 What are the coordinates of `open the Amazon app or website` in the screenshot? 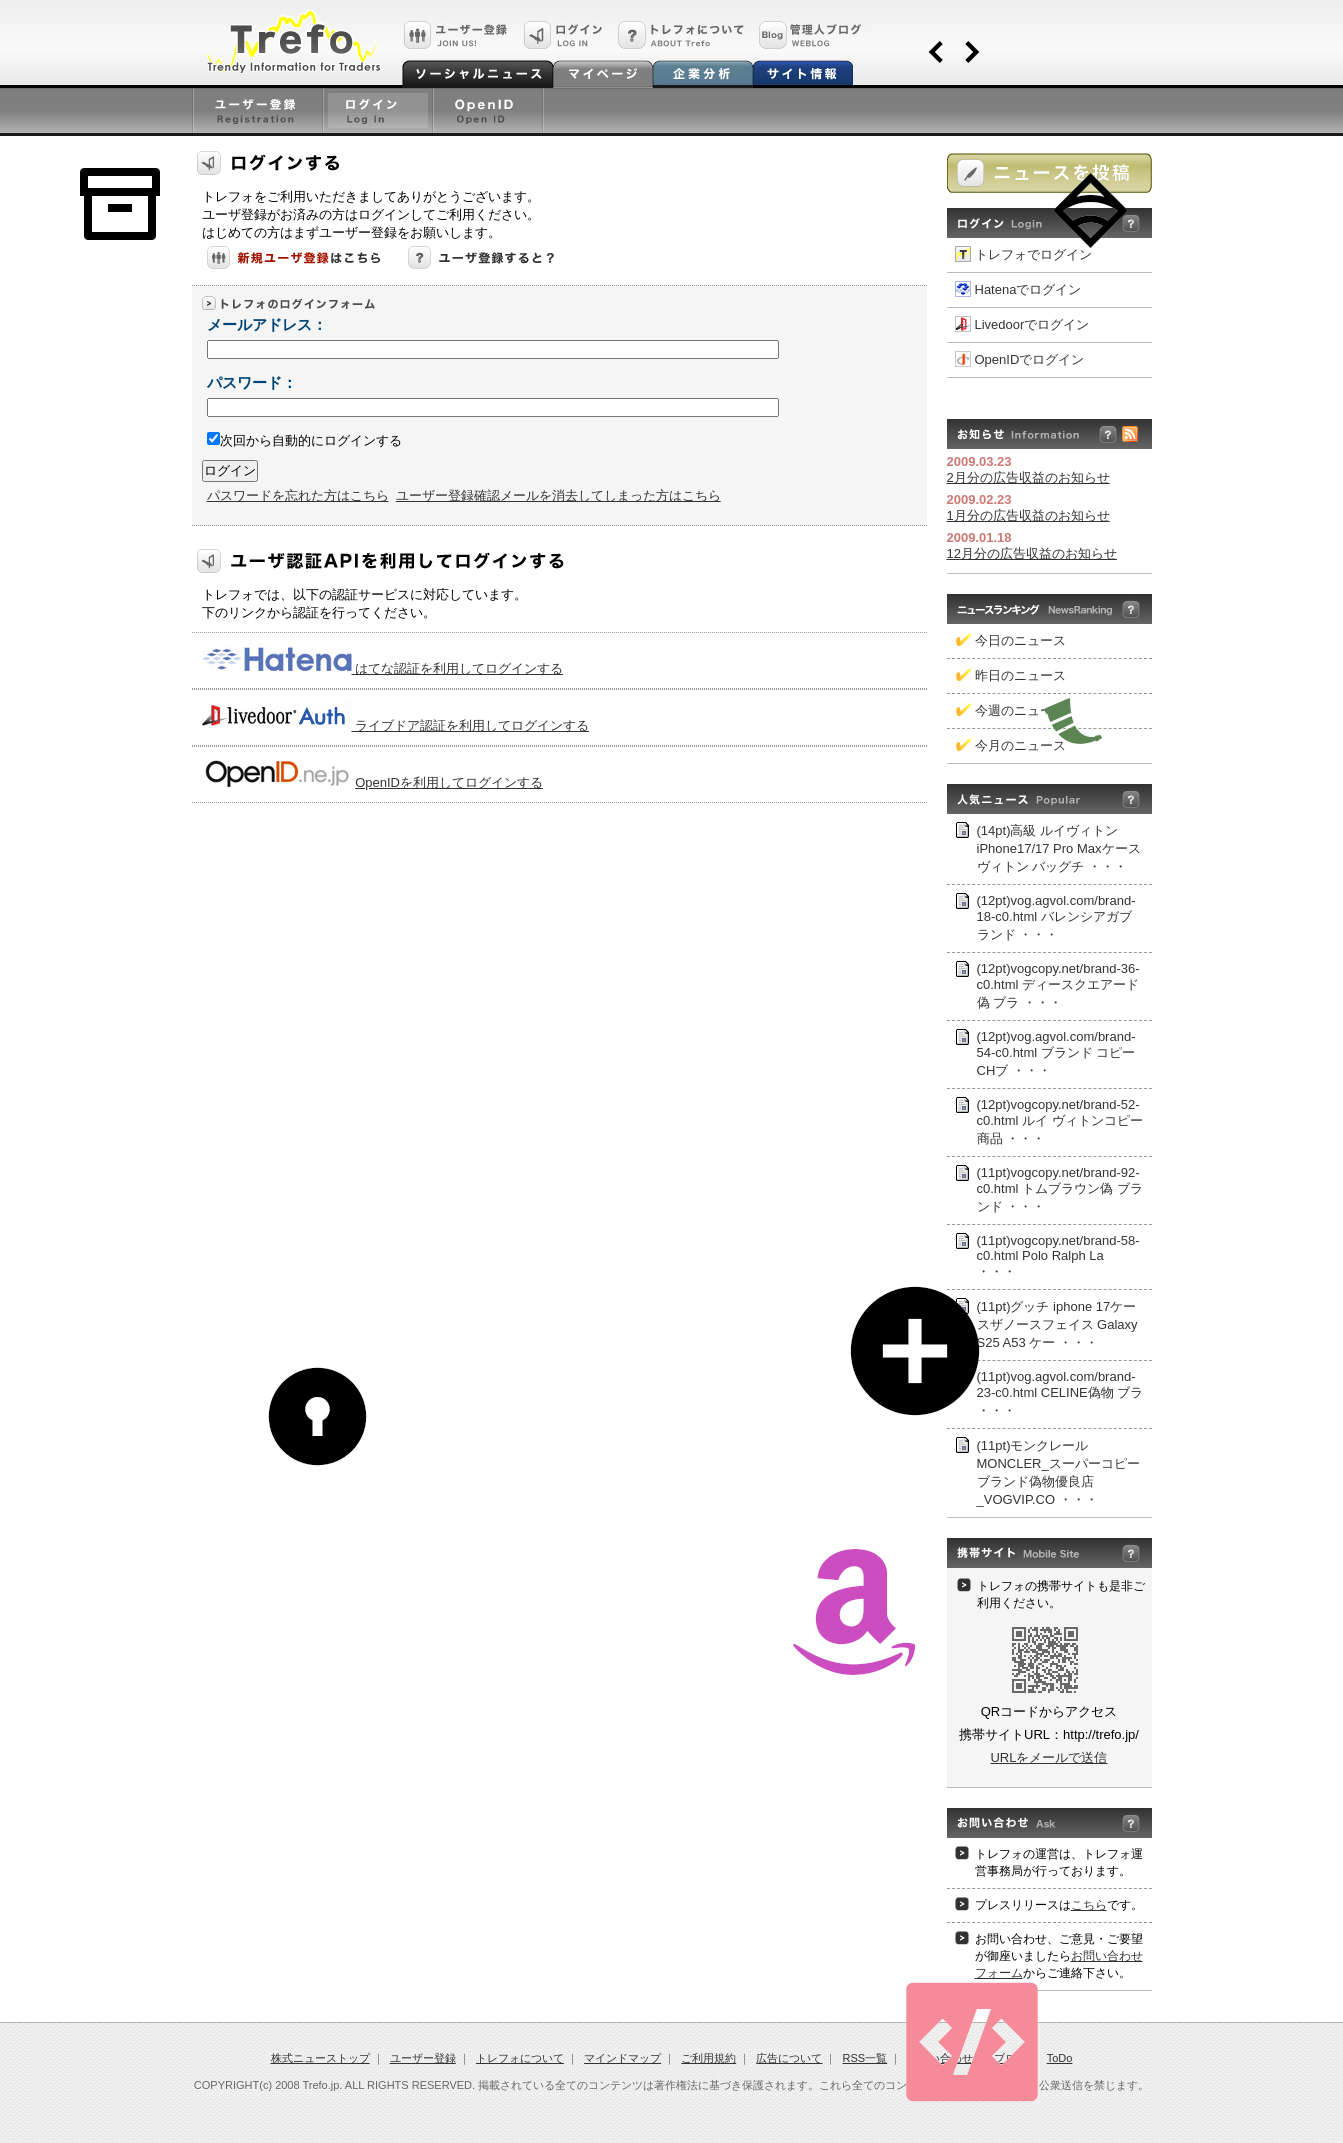 It's located at (854, 1612).